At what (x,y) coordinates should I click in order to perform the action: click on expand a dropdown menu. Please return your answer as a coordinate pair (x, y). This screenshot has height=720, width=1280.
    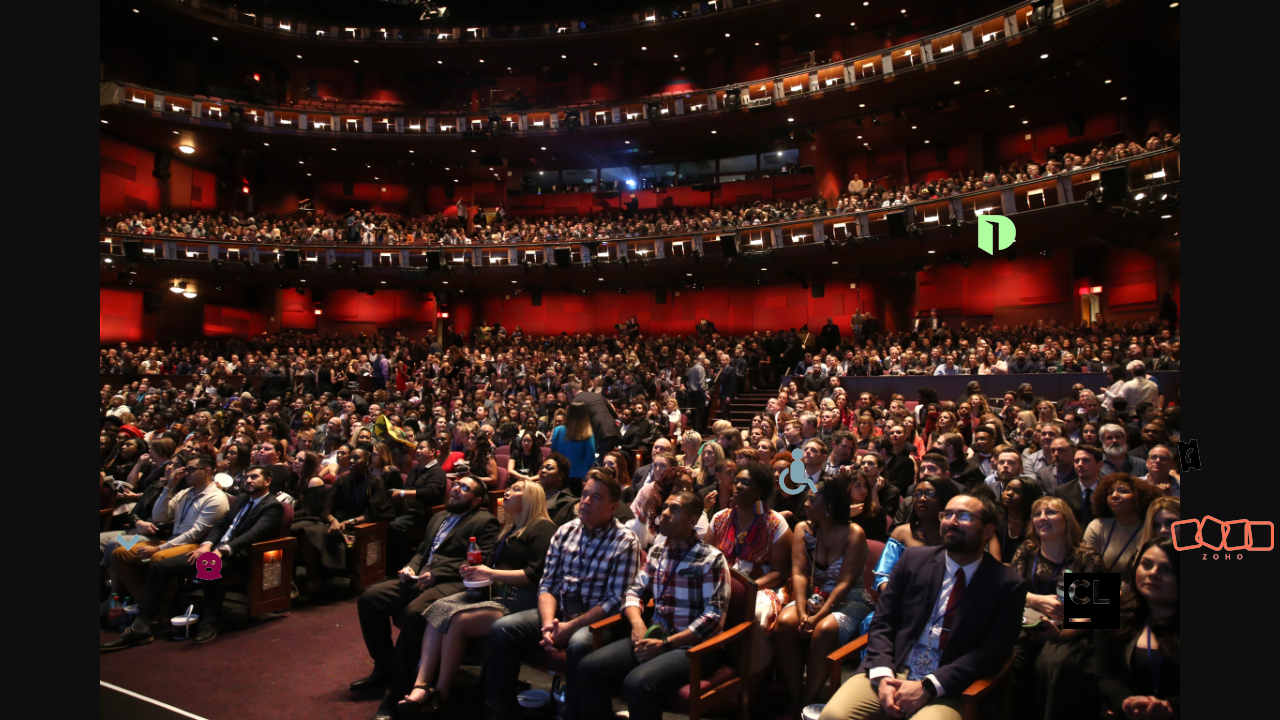
    Looking at the image, I should click on (128, 542).